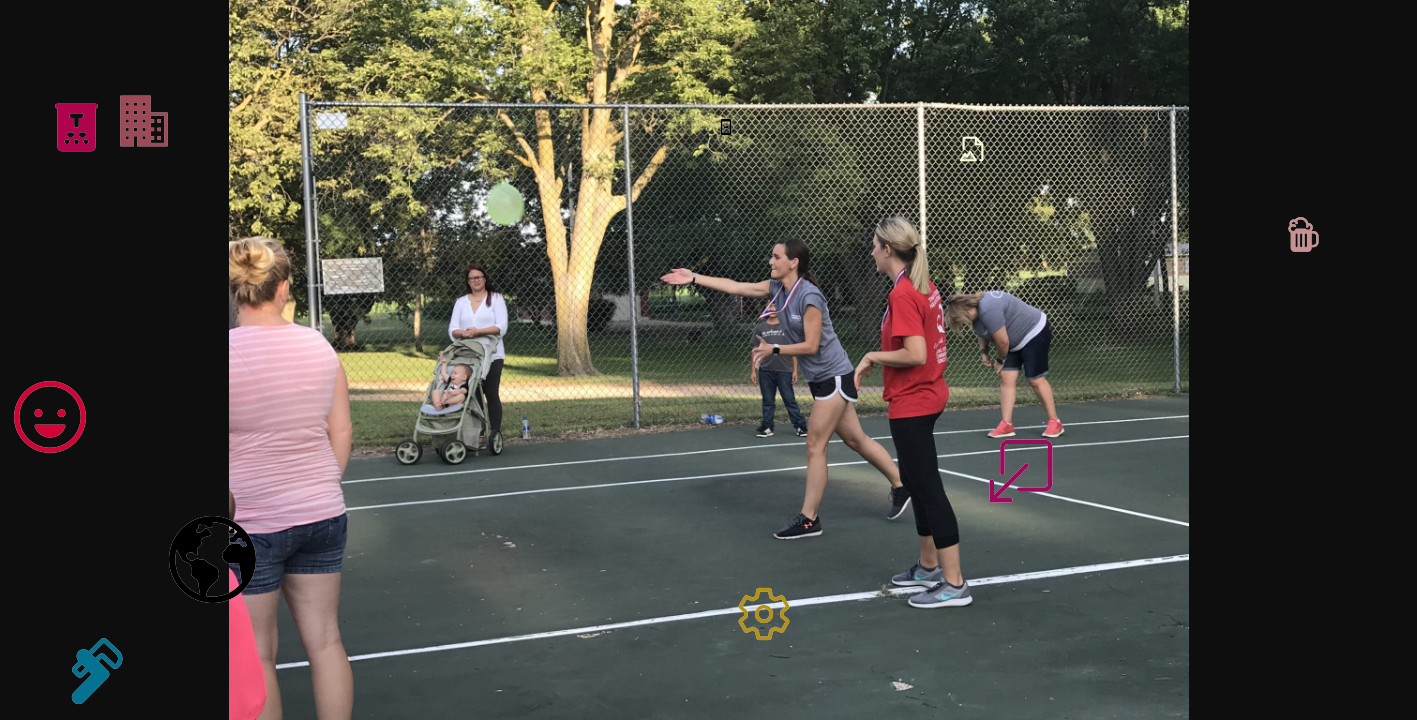 Image resolution: width=1417 pixels, height=720 pixels. I want to click on share your mobile screen with others, so click(726, 127).